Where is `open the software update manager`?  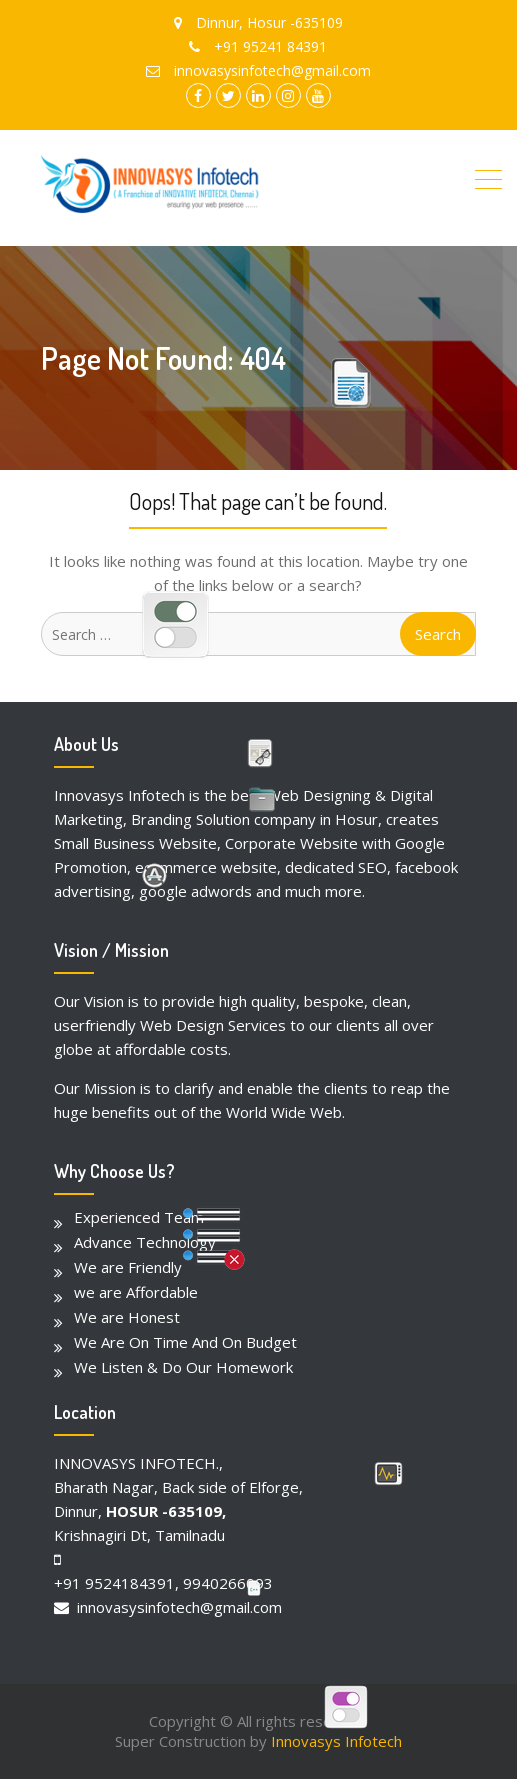 open the software update manager is located at coordinates (154, 875).